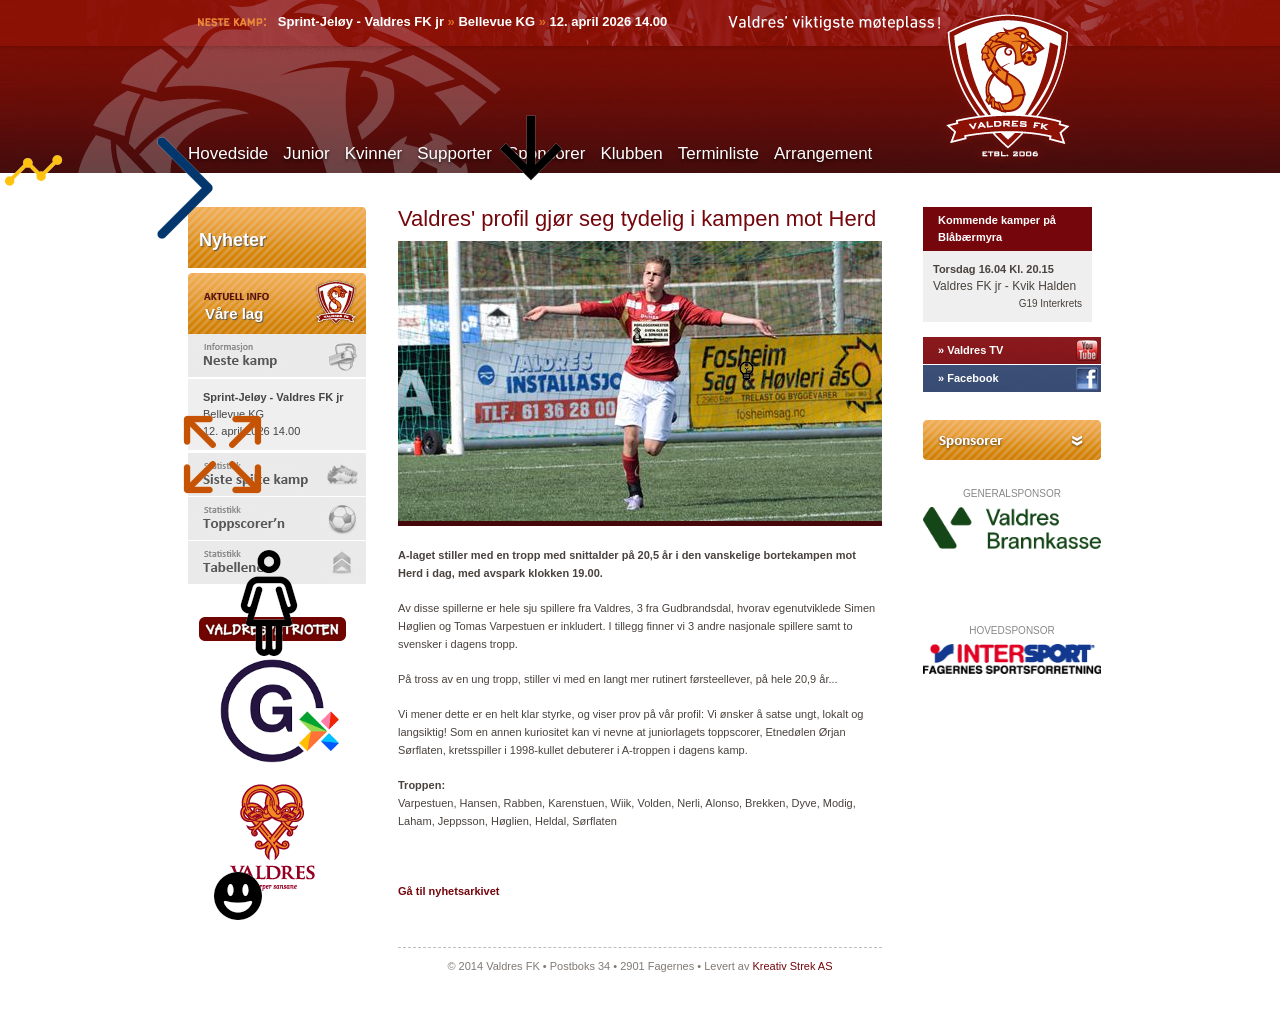 This screenshot has height=1024, width=1280. I want to click on expand to fullscreen mode, so click(222, 454).